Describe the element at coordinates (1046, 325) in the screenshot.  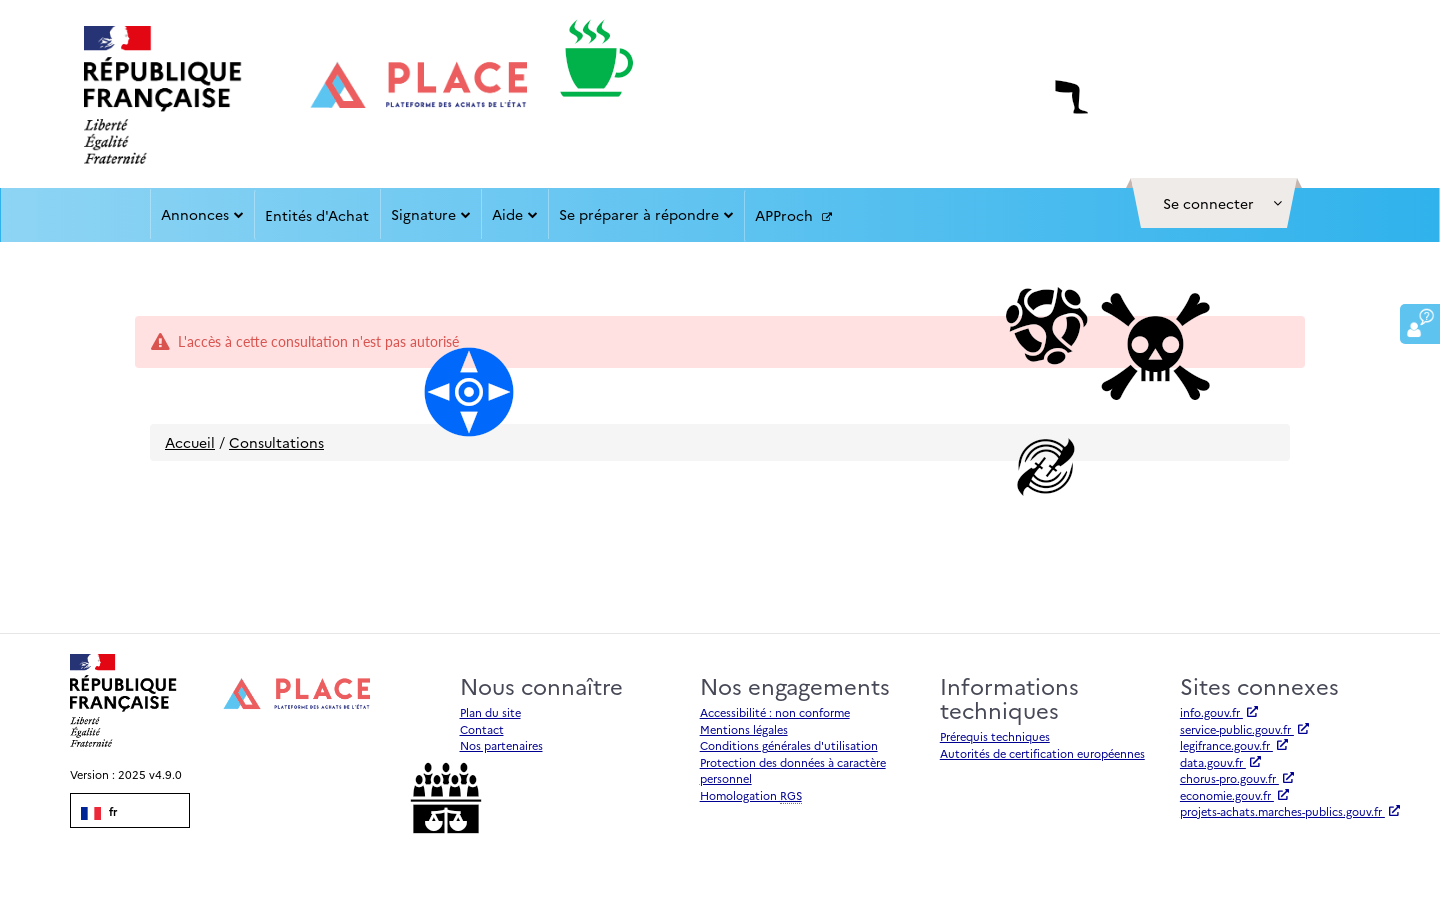
I see `indicates a multi-attack or combo ability in a game` at that location.